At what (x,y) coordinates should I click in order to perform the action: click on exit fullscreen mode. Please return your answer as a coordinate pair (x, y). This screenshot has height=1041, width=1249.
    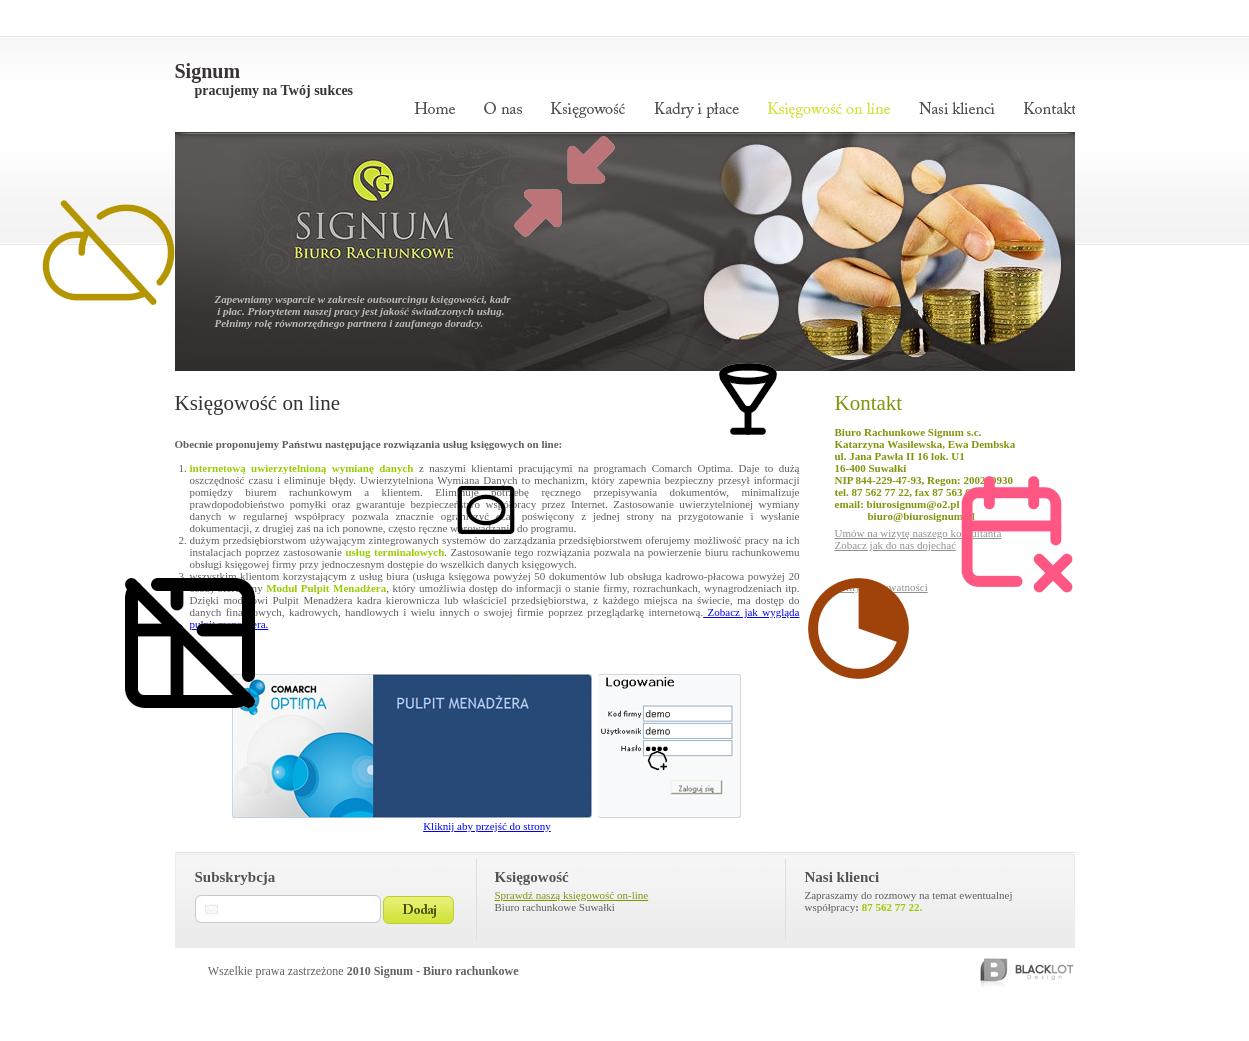
    Looking at the image, I should click on (564, 186).